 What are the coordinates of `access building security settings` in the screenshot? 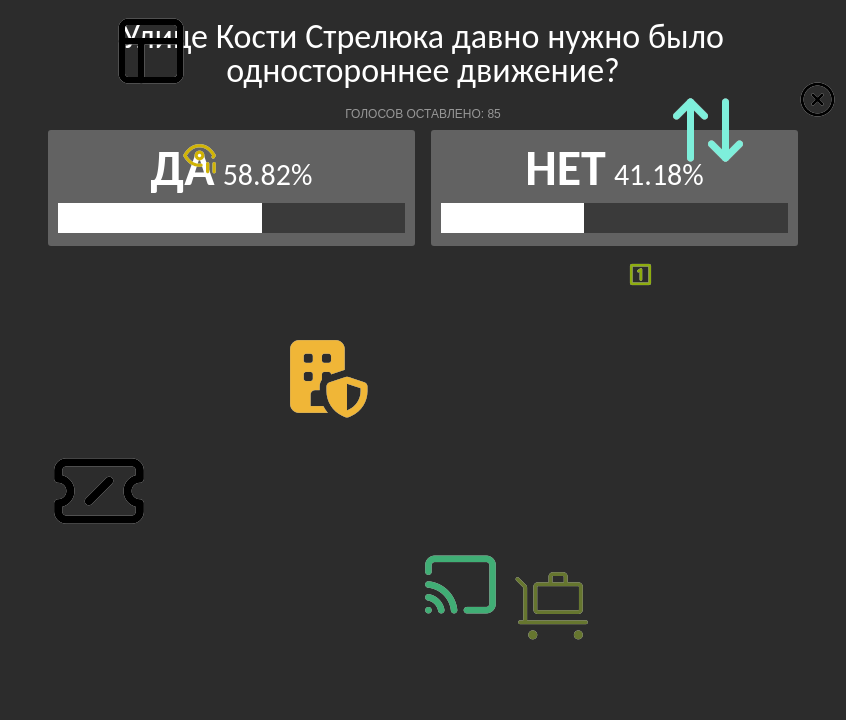 It's located at (326, 376).